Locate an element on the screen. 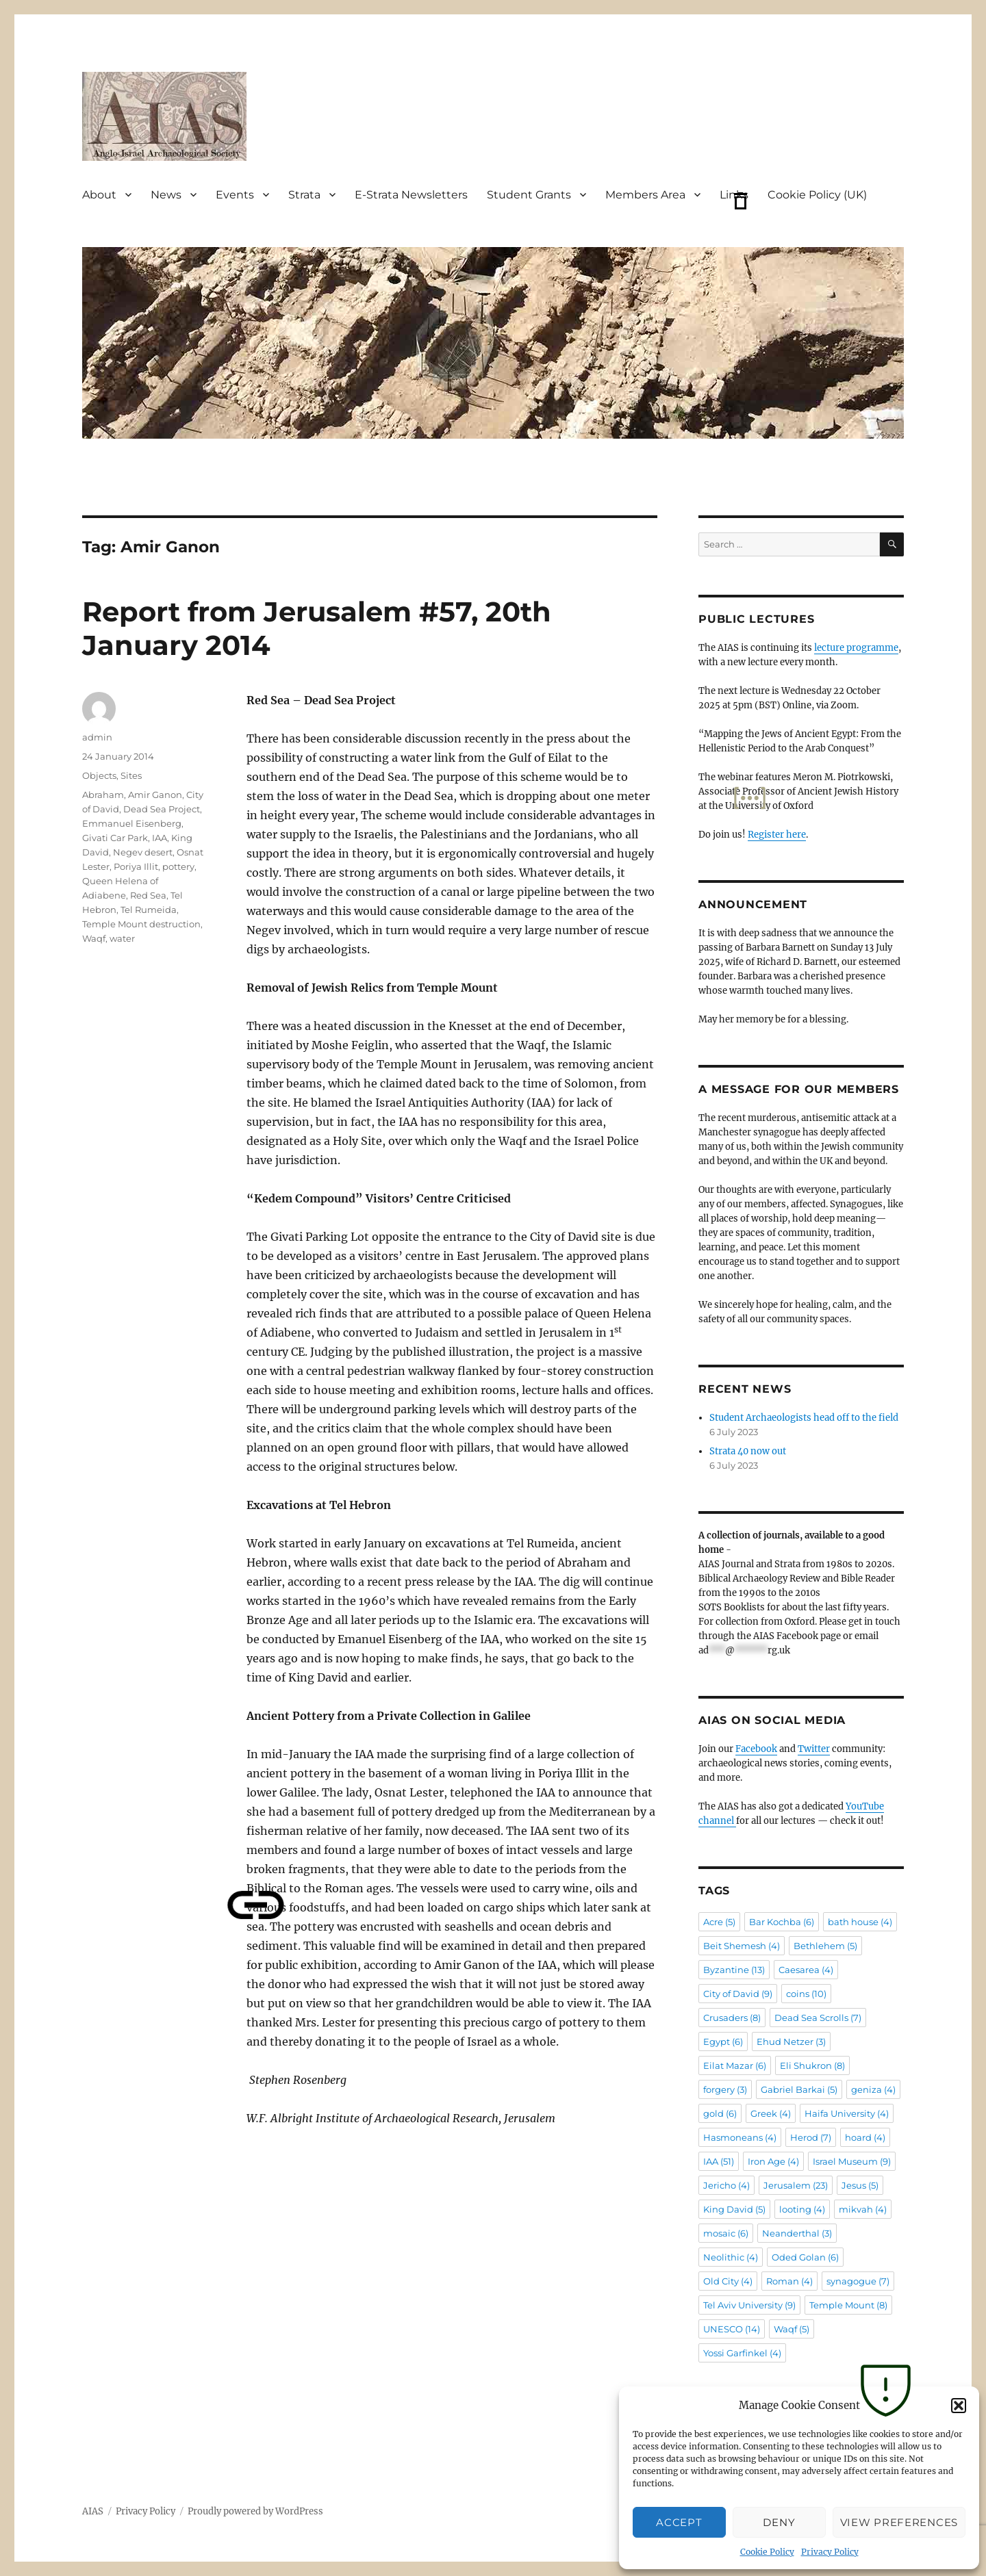  wrap selected code with a snippet or block is located at coordinates (750, 798).